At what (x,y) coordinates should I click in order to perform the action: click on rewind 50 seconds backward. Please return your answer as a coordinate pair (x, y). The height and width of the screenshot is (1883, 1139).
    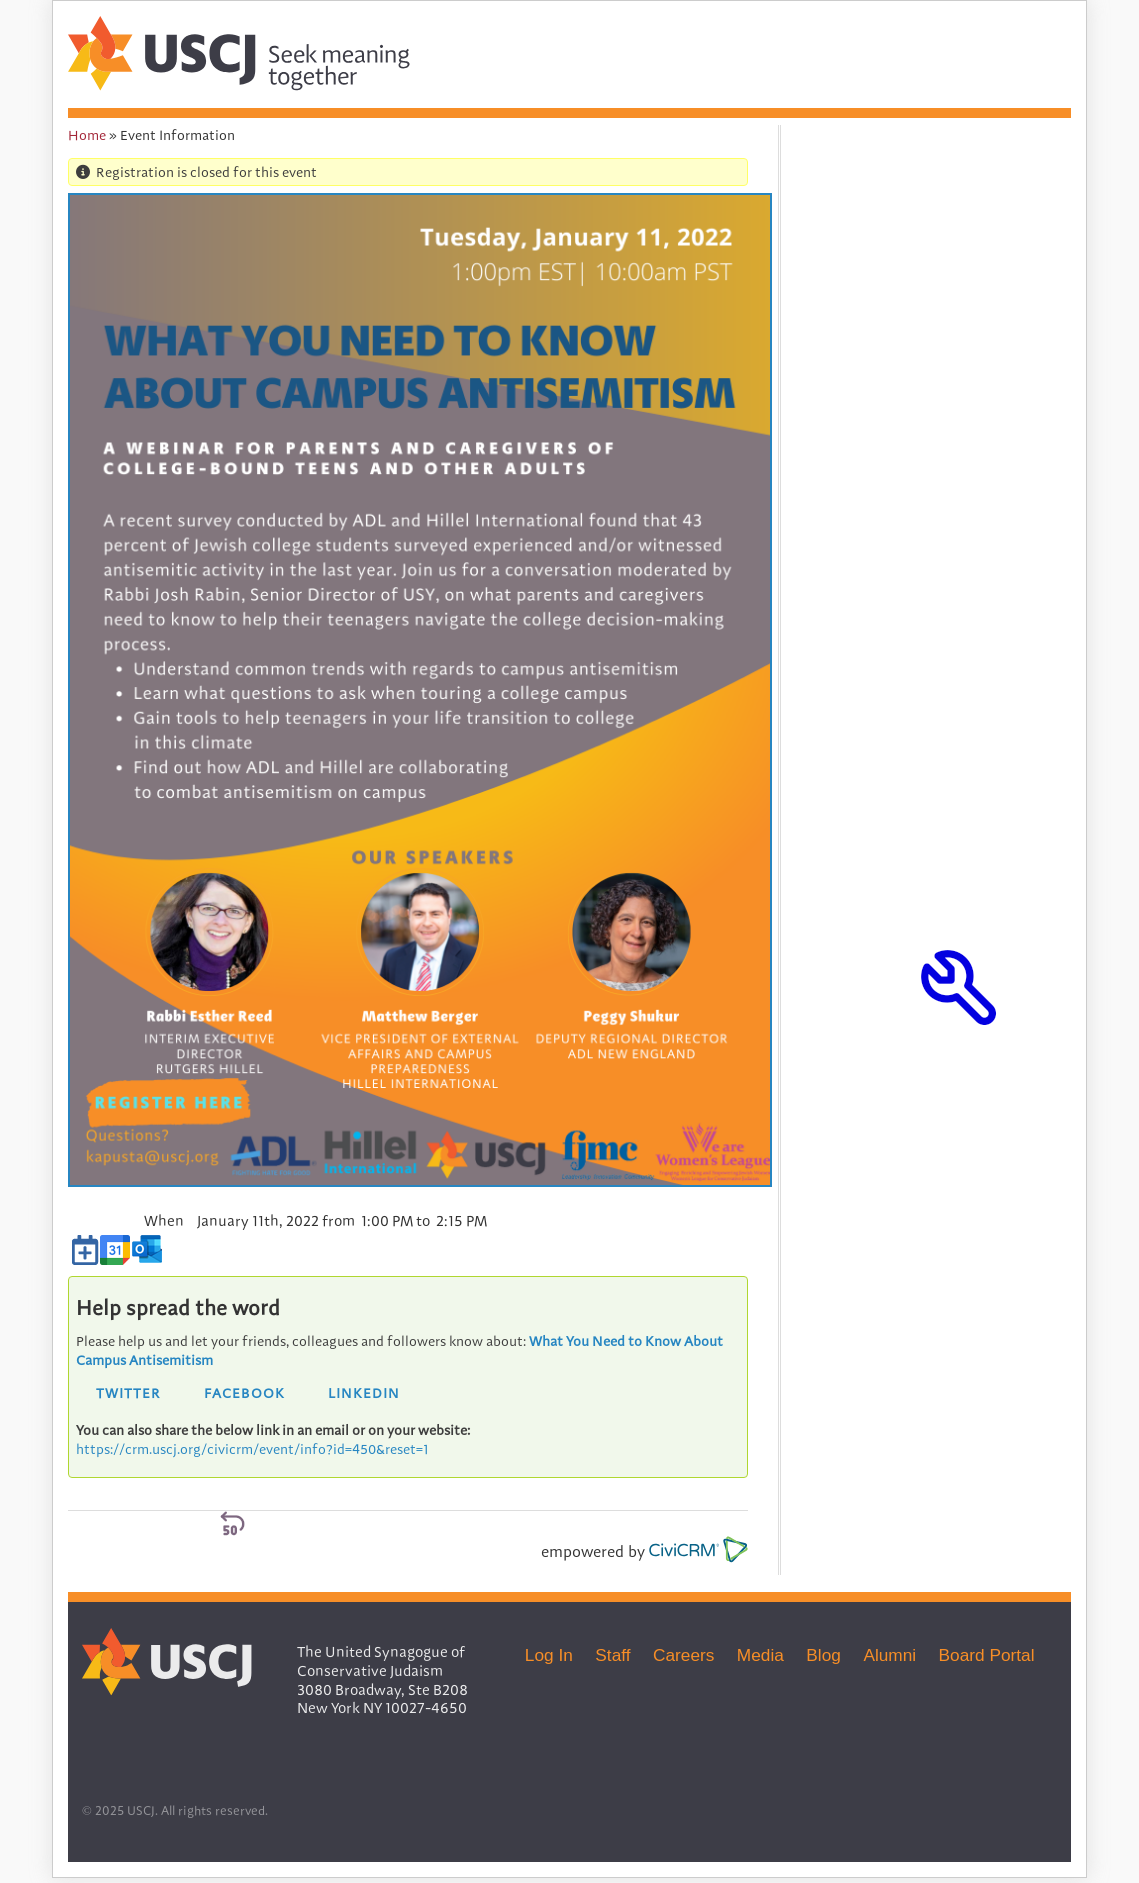
    Looking at the image, I should click on (232, 1524).